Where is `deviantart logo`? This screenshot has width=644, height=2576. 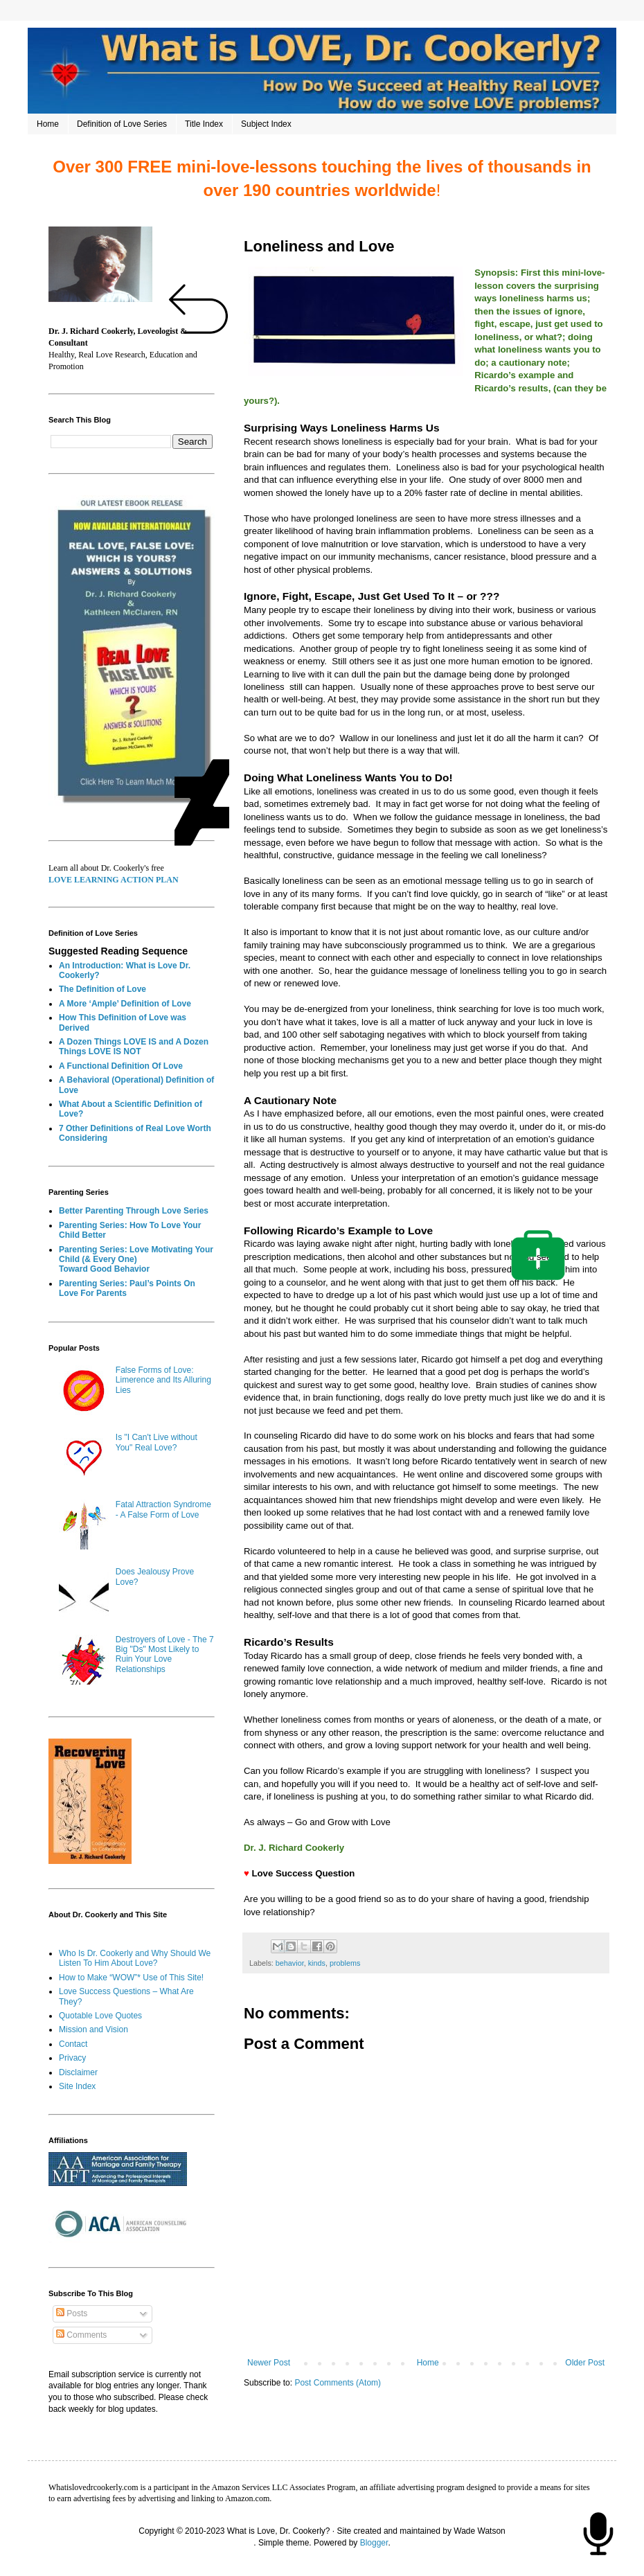 deviantart logo is located at coordinates (202, 802).